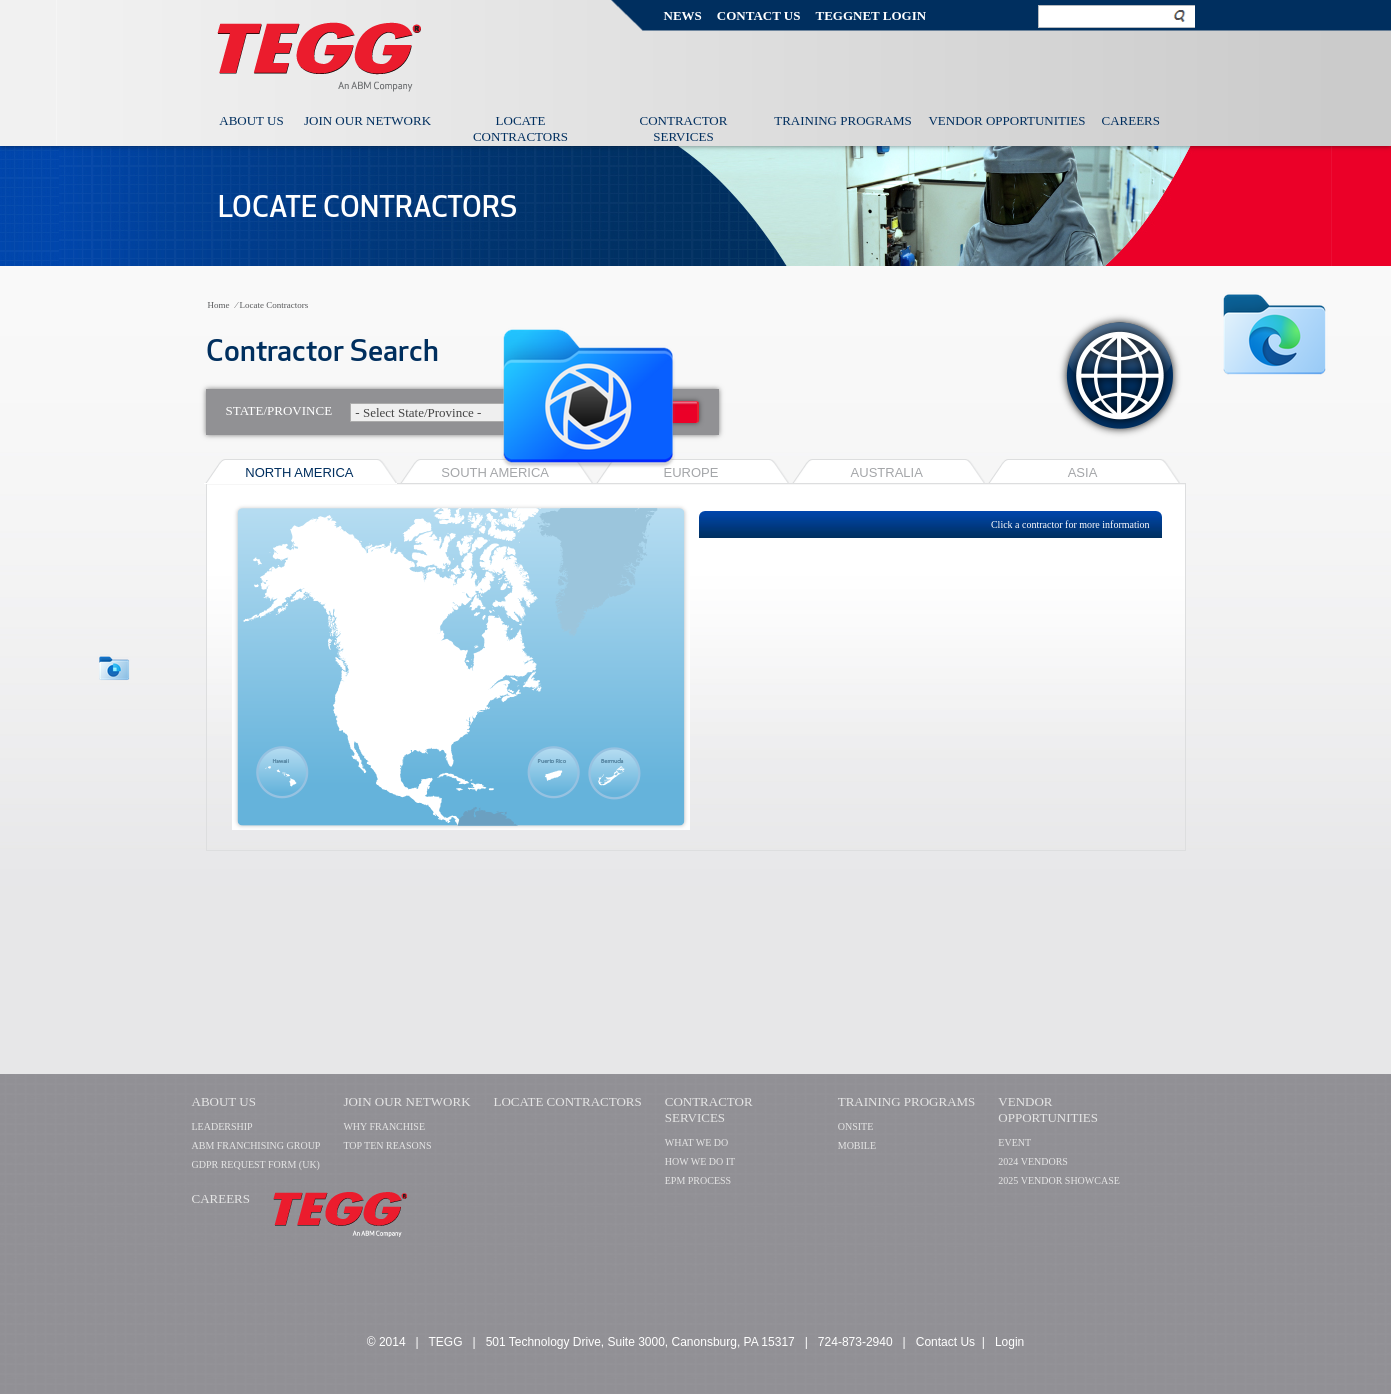 This screenshot has height=1394, width=1391. What do you see at coordinates (1274, 337) in the screenshot?
I see `open folder containing microsoft edge files` at bounding box center [1274, 337].